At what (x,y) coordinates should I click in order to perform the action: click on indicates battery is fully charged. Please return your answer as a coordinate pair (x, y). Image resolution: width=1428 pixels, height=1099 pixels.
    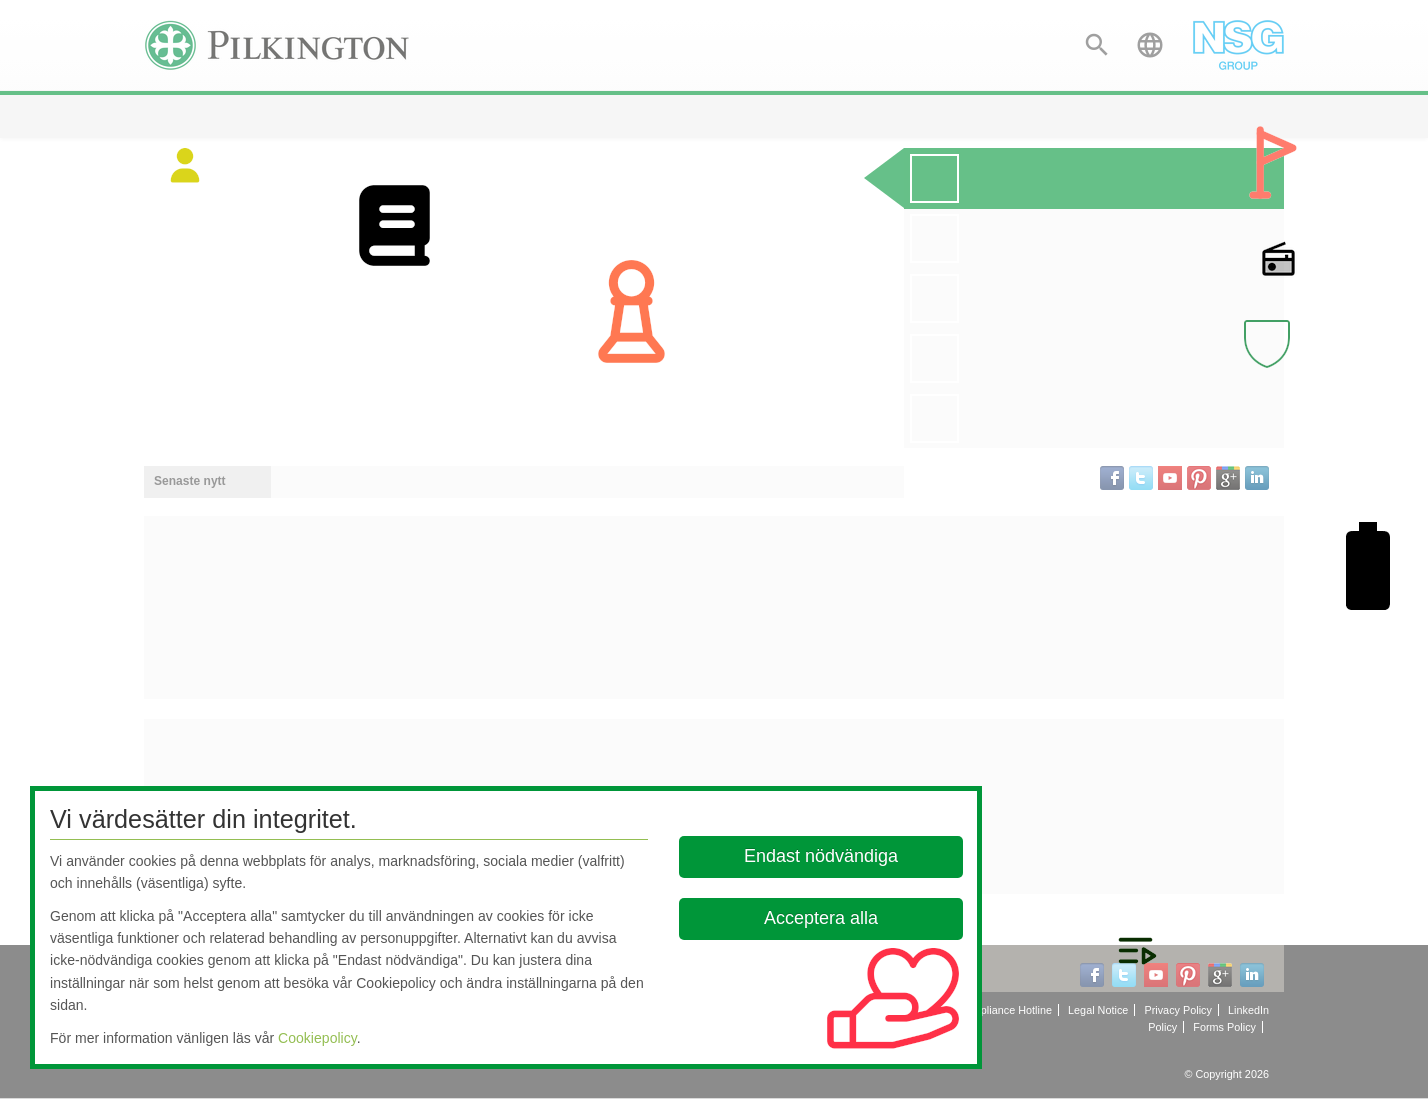
    Looking at the image, I should click on (1368, 566).